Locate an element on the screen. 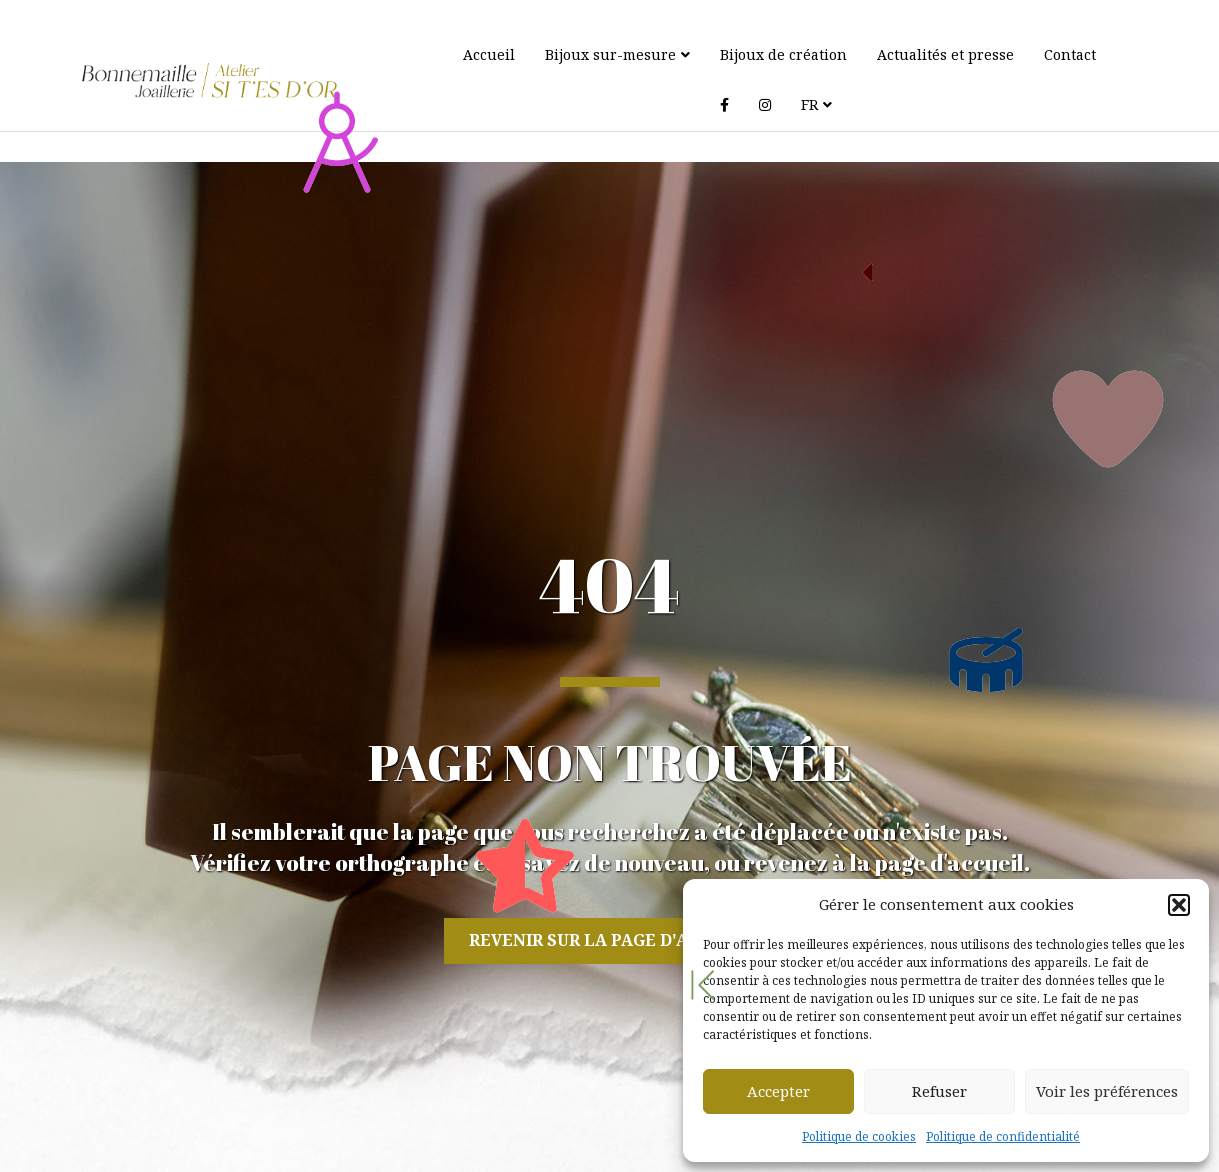 This screenshot has width=1219, height=1172. navigate to the first item or beginning is located at coordinates (702, 985).